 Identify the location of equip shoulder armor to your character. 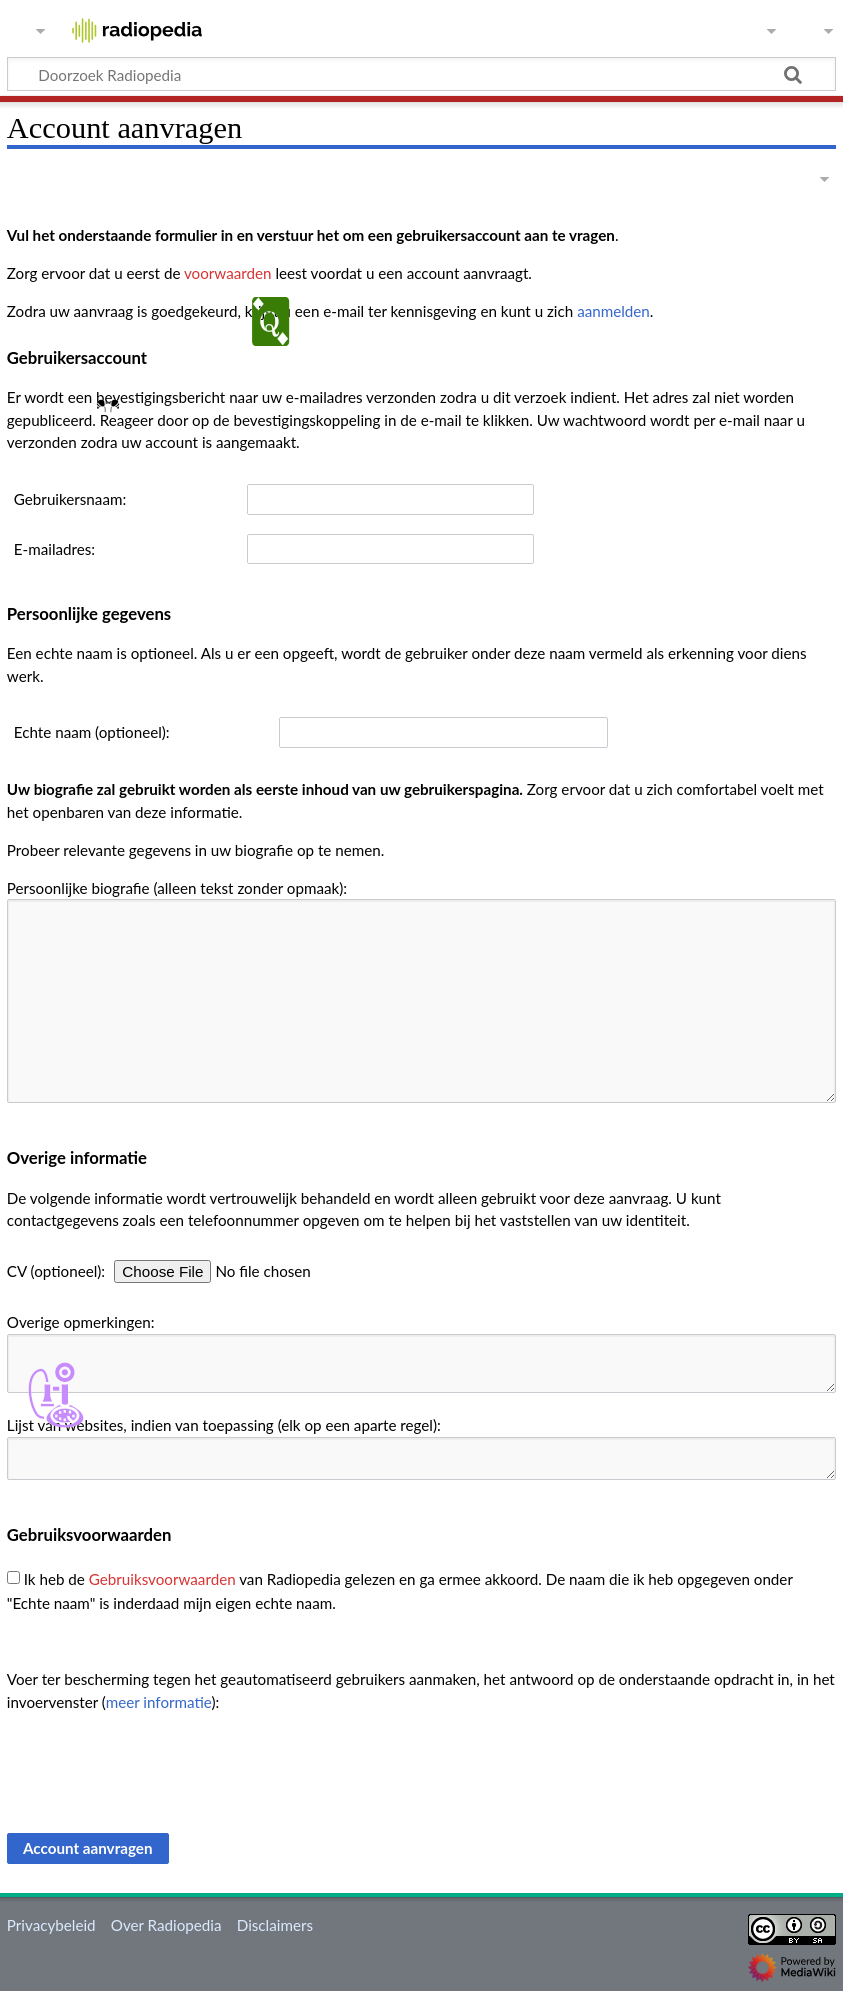
(108, 406).